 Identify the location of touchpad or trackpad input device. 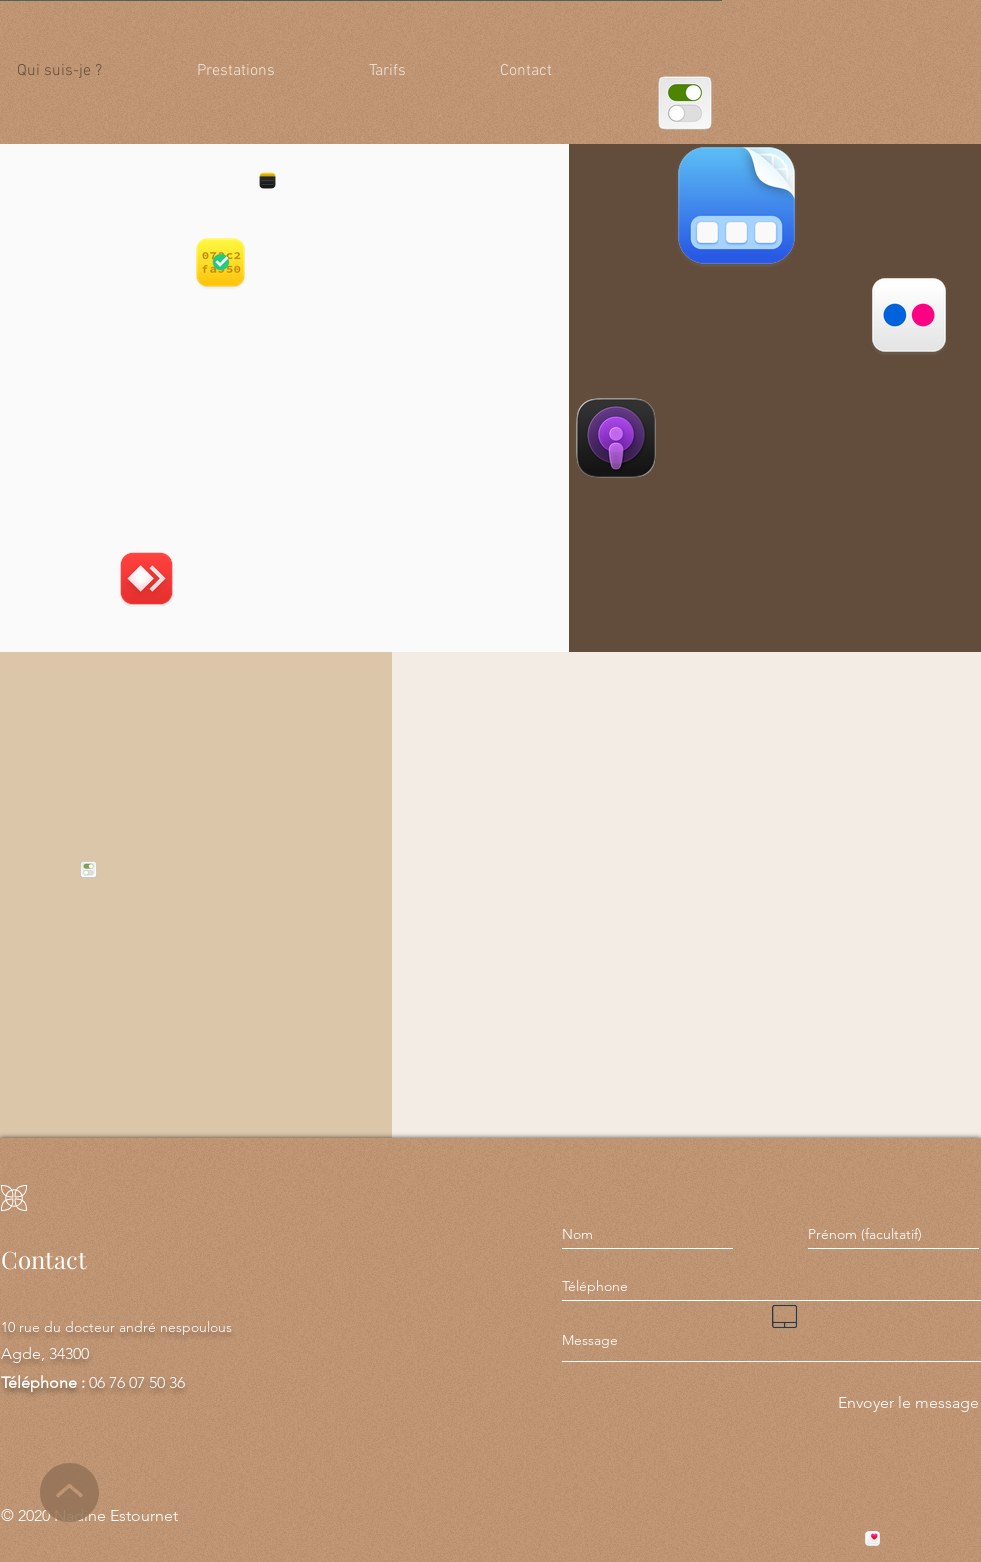
(785, 1316).